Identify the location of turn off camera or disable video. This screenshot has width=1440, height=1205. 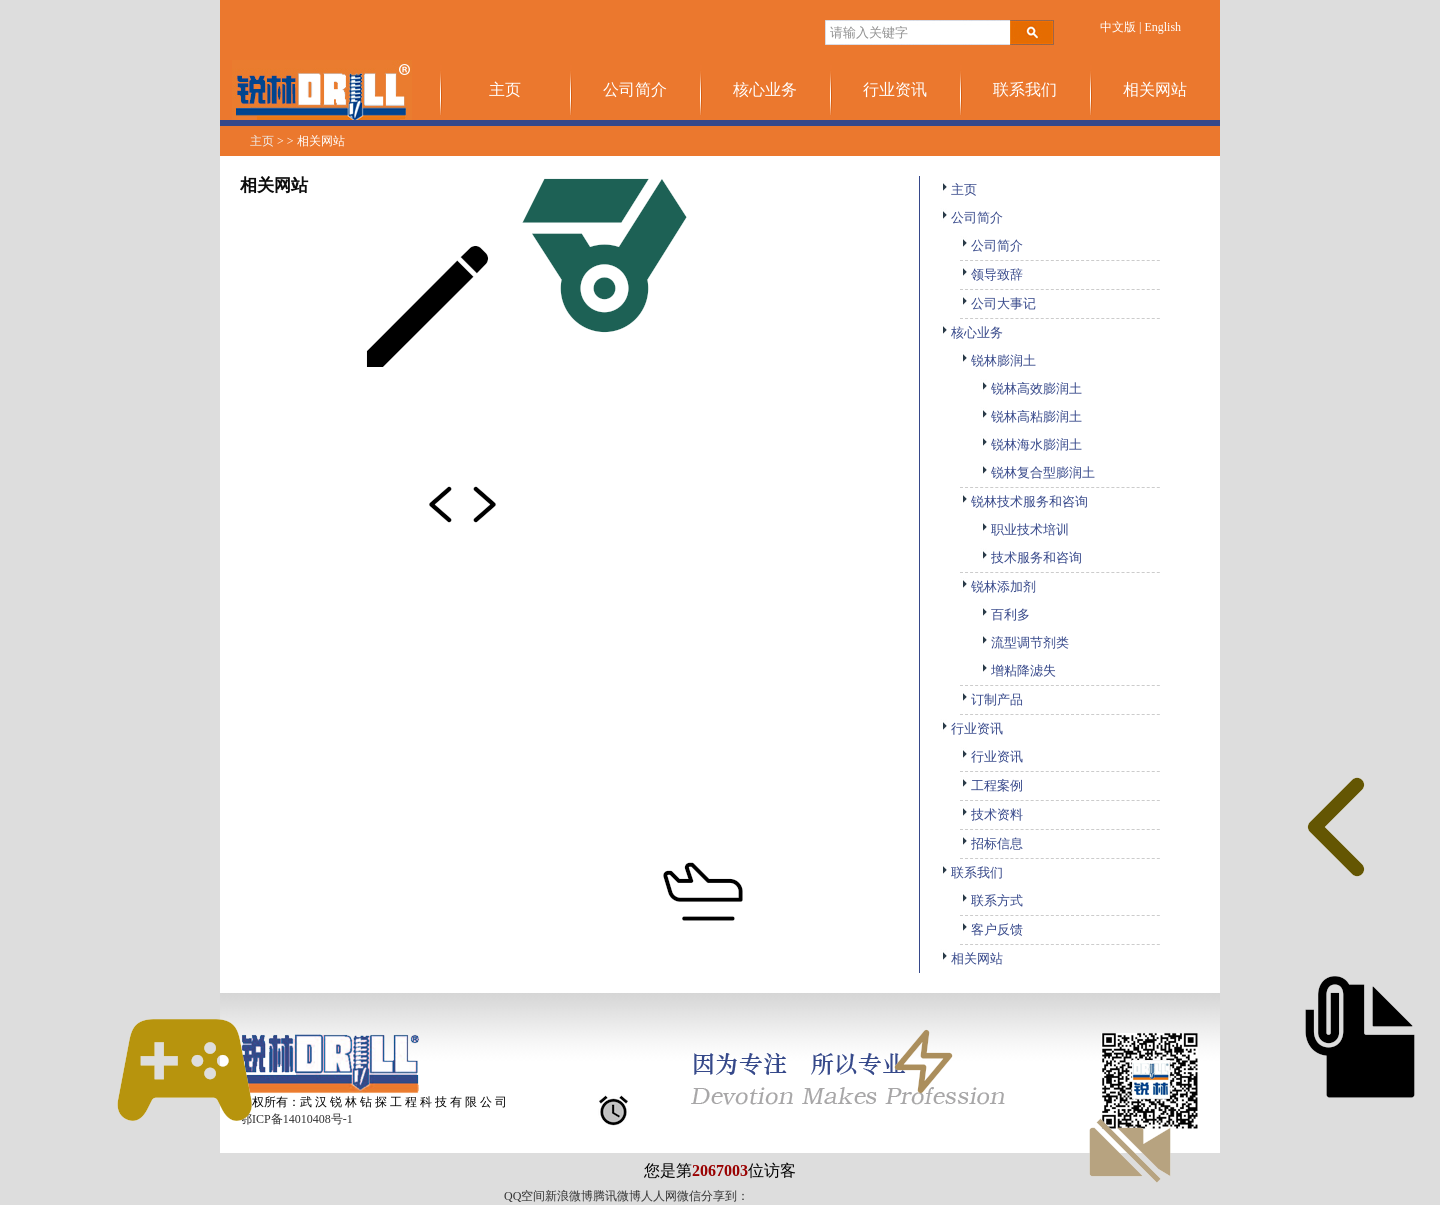
(1130, 1152).